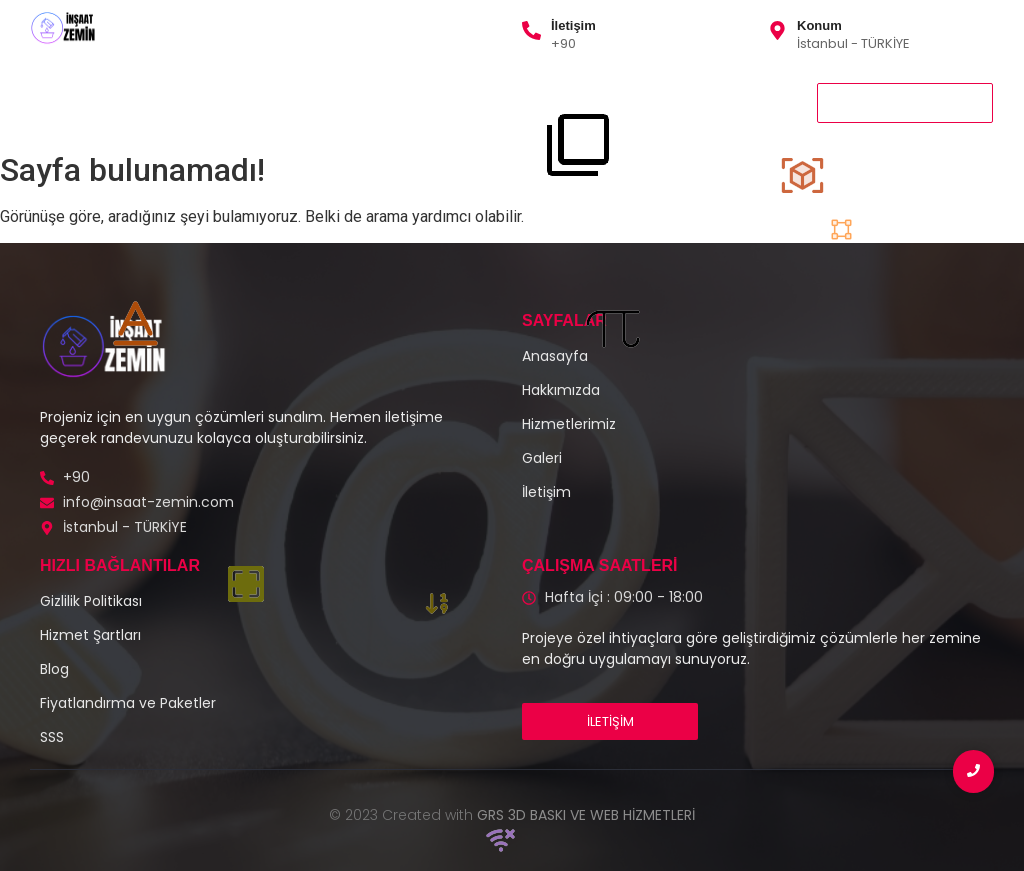 Image resolution: width=1024 pixels, height=871 pixels. What do you see at coordinates (578, 145) in the screenshot?
I see `indicates no filter is applied` at bounding box center [578, 145].